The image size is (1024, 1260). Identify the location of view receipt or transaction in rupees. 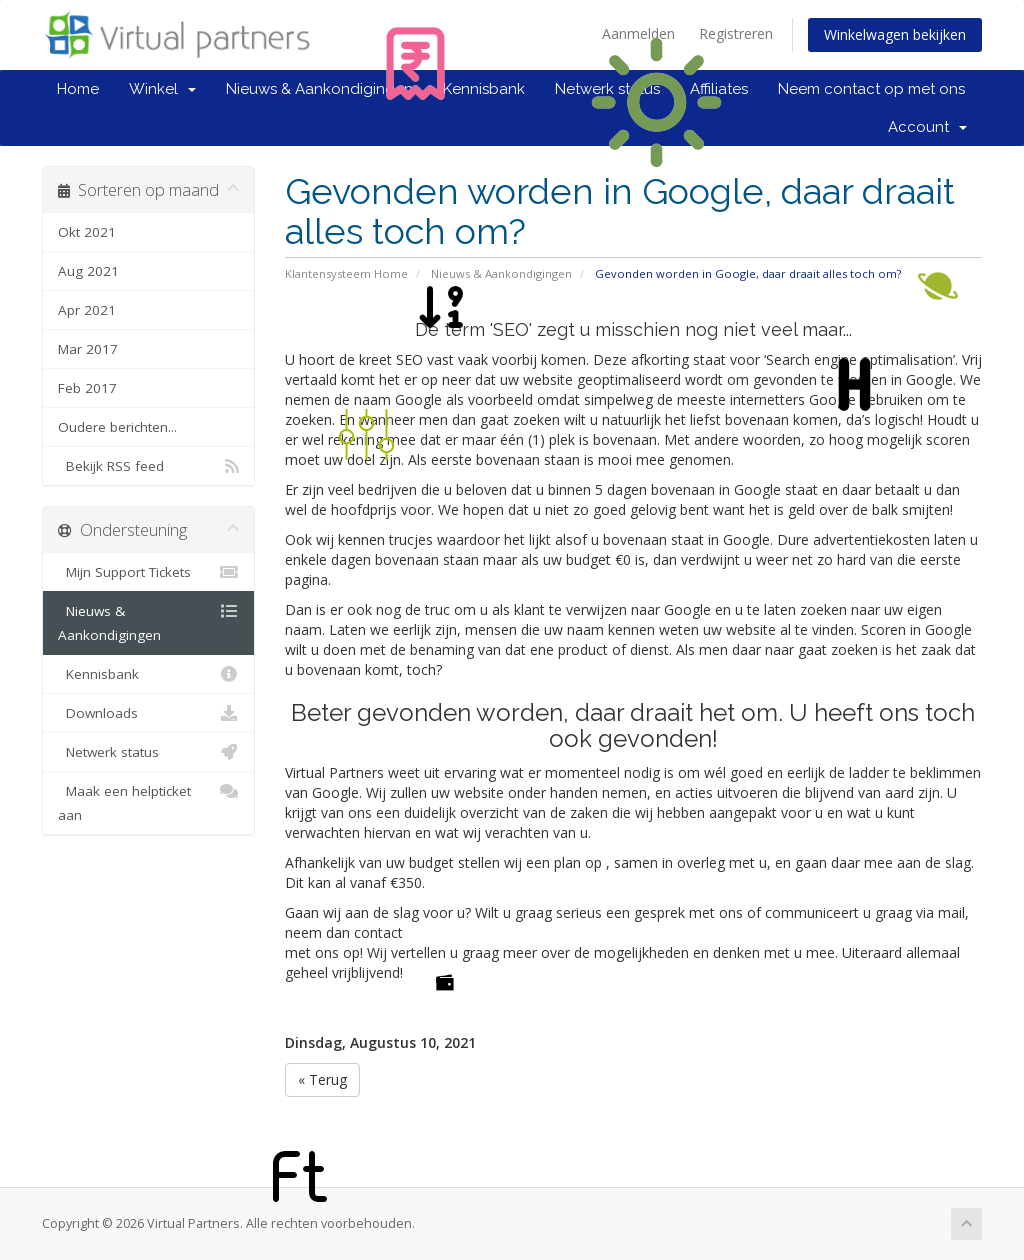
(415, 63).